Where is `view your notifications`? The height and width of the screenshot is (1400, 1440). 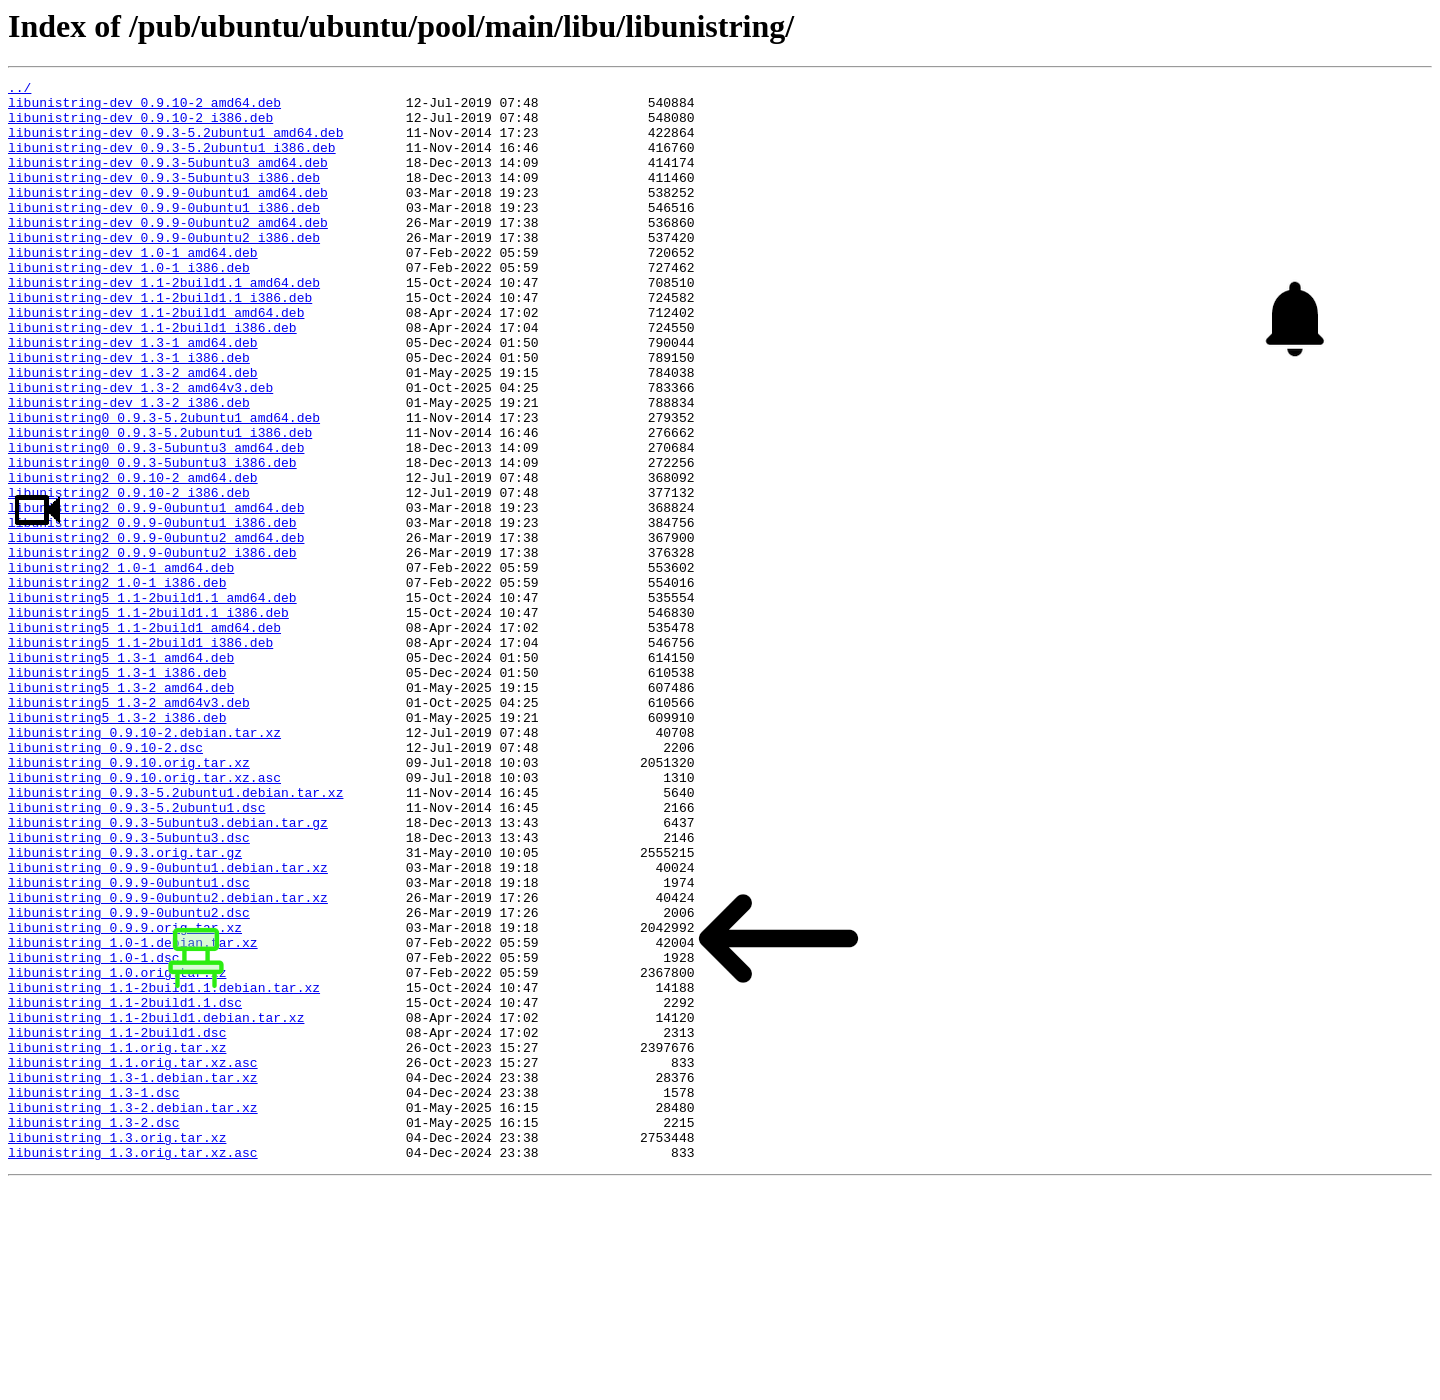
view your notifications is located at coordinates (1295, 318).